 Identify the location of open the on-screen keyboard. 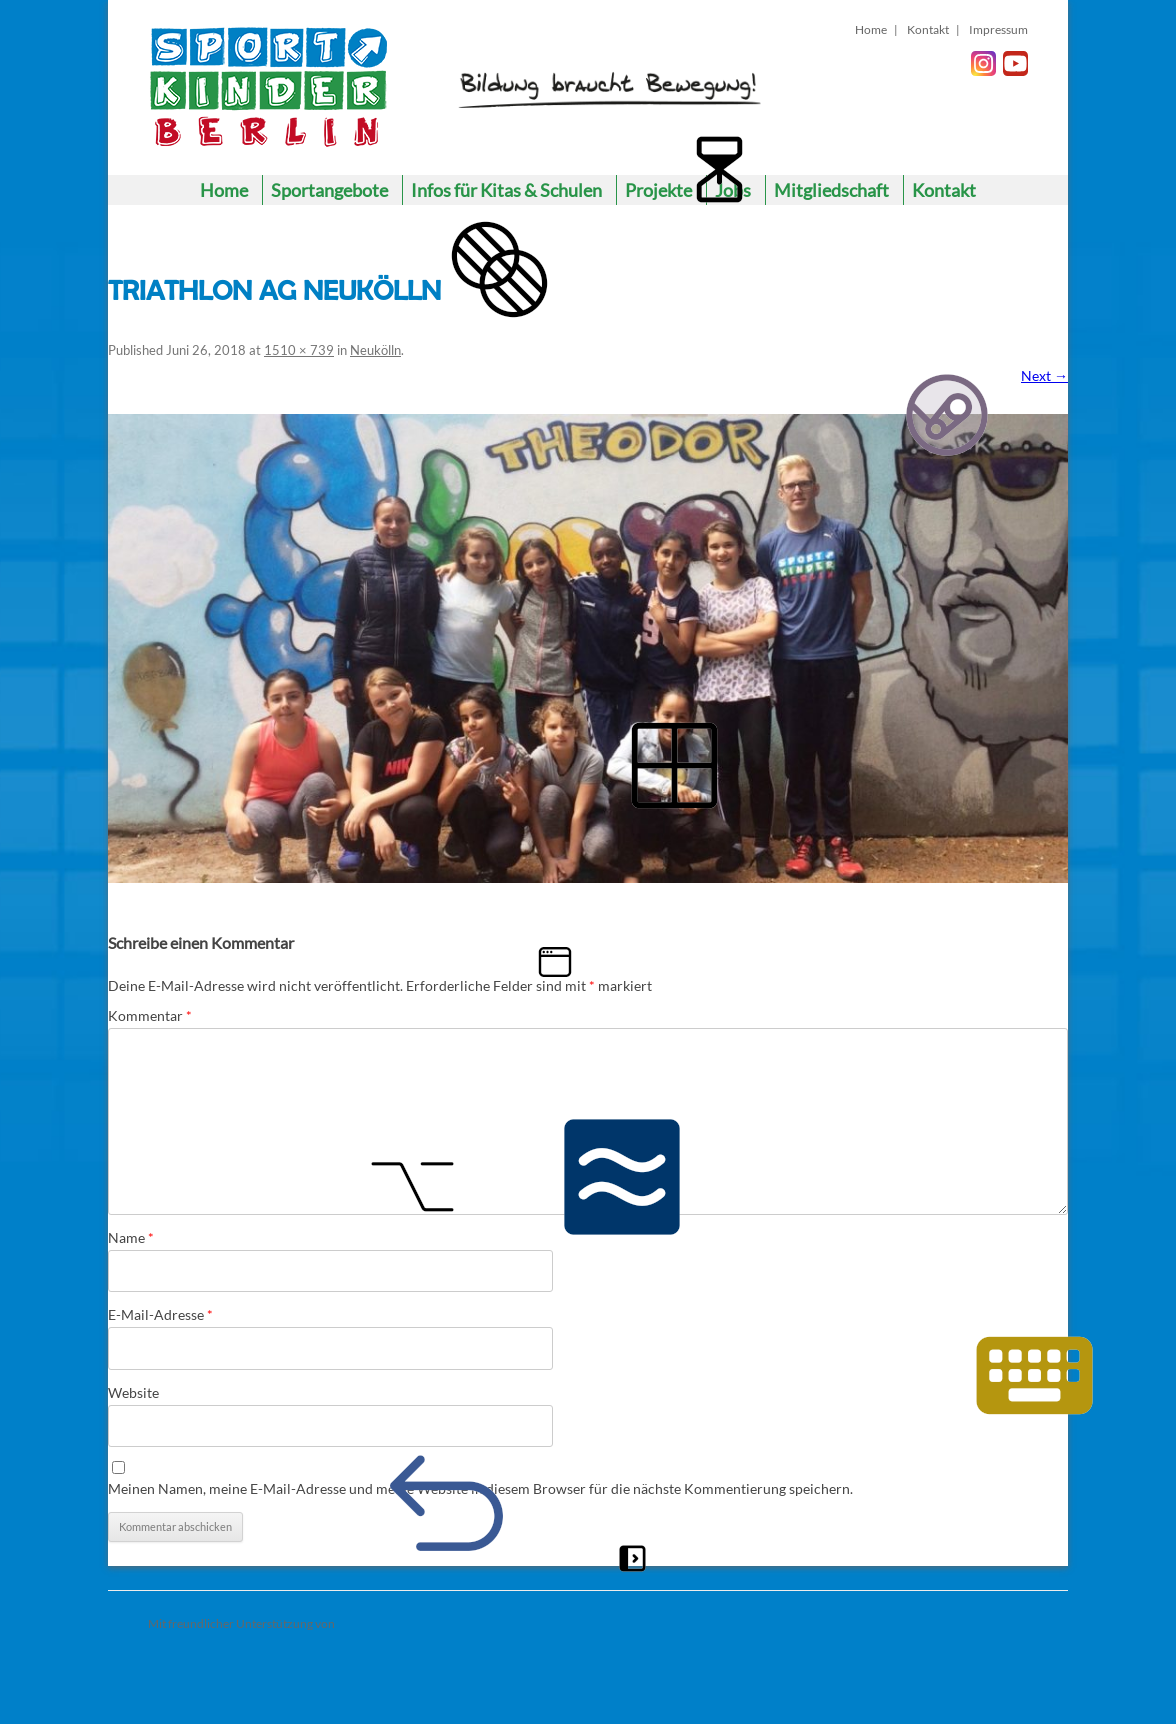
(1034, 1375).